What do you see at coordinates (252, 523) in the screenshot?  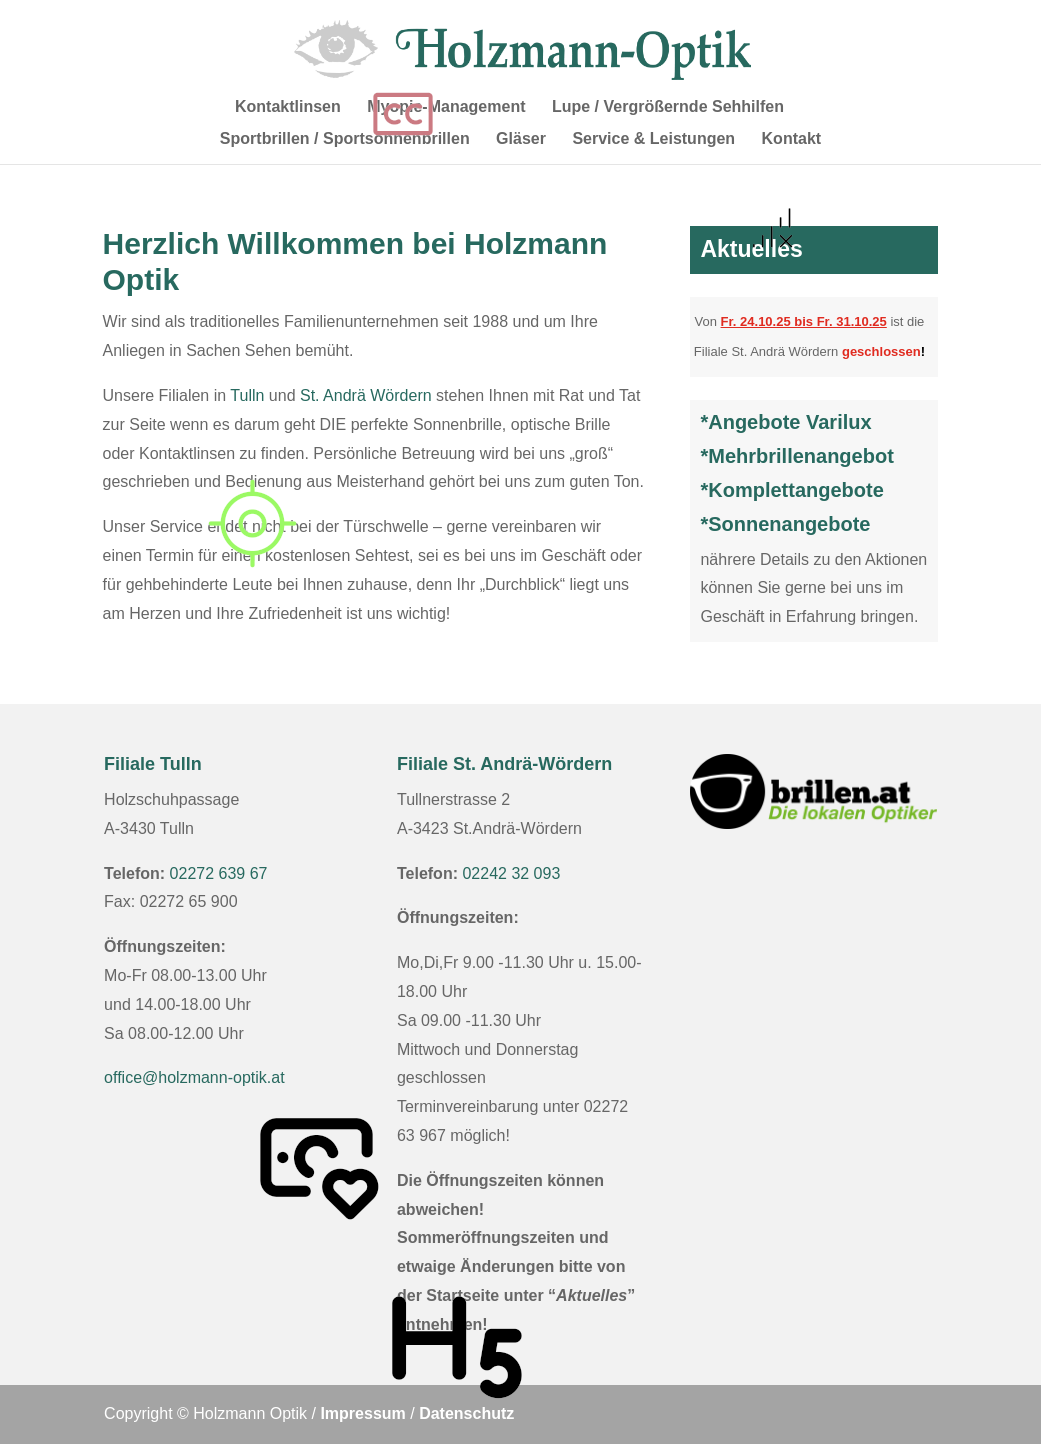 I see `center map on current location` at bounding box center [252, 523].